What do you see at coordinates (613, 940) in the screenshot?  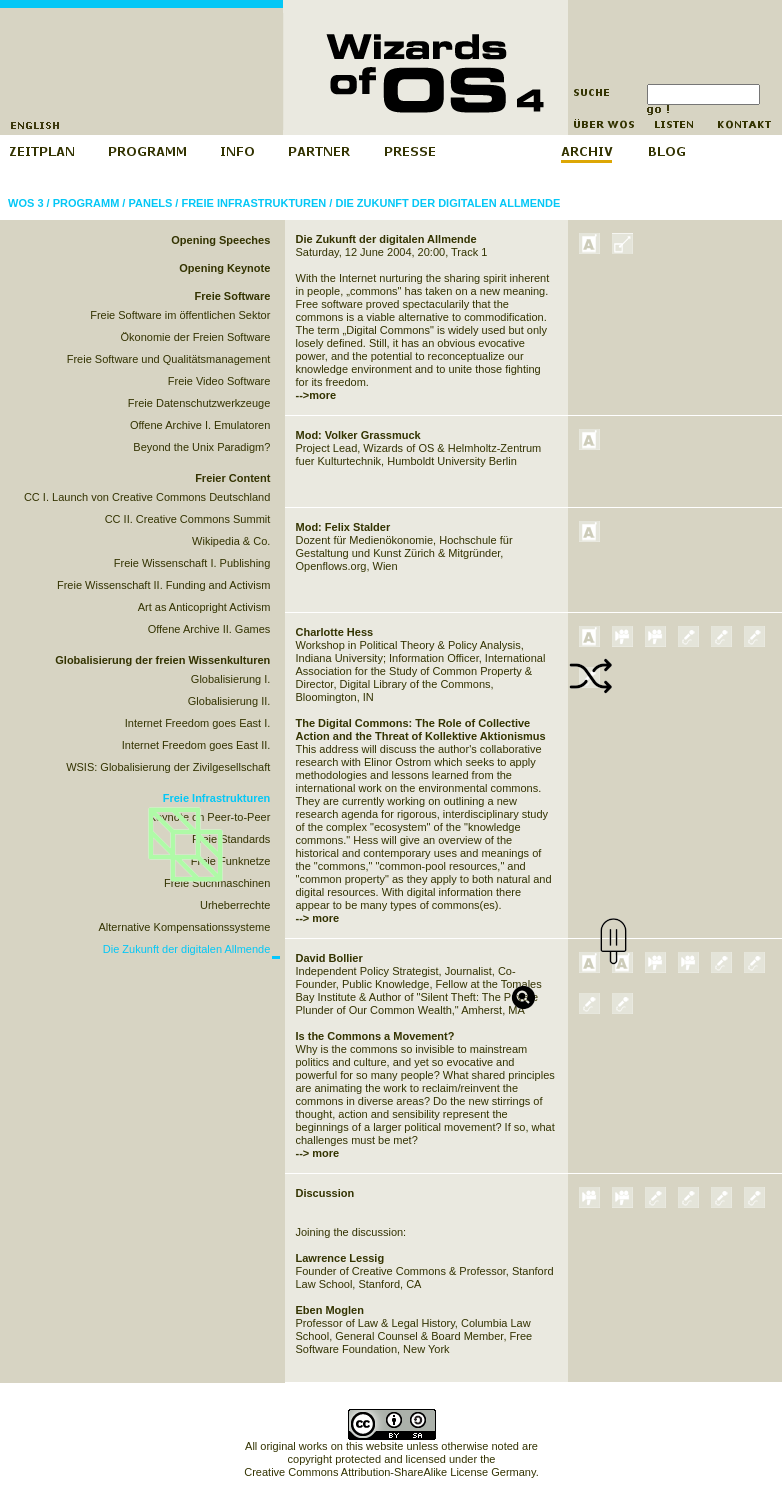 I see `access summer or seasonal content` at bounding box center [613, 940].